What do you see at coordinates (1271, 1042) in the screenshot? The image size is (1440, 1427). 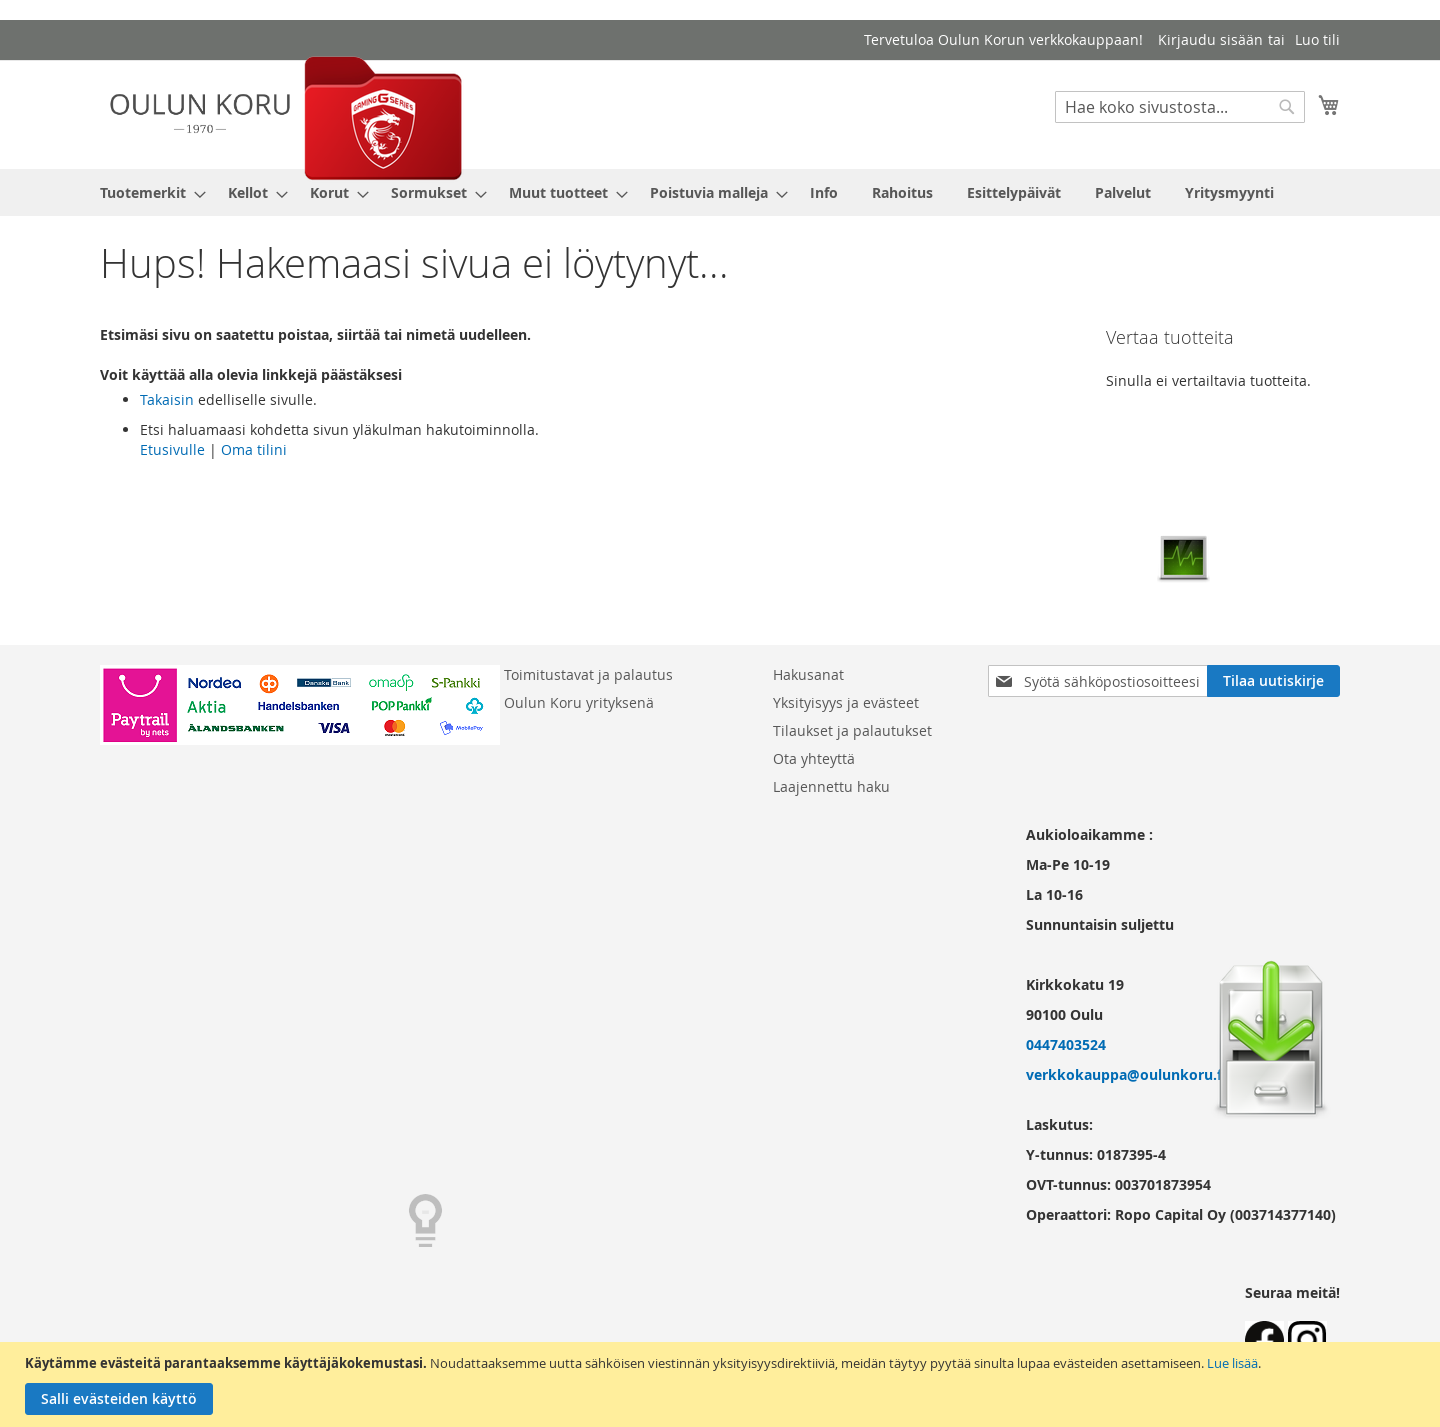 I see `save the current document` at bounding box center [1271, 1042].